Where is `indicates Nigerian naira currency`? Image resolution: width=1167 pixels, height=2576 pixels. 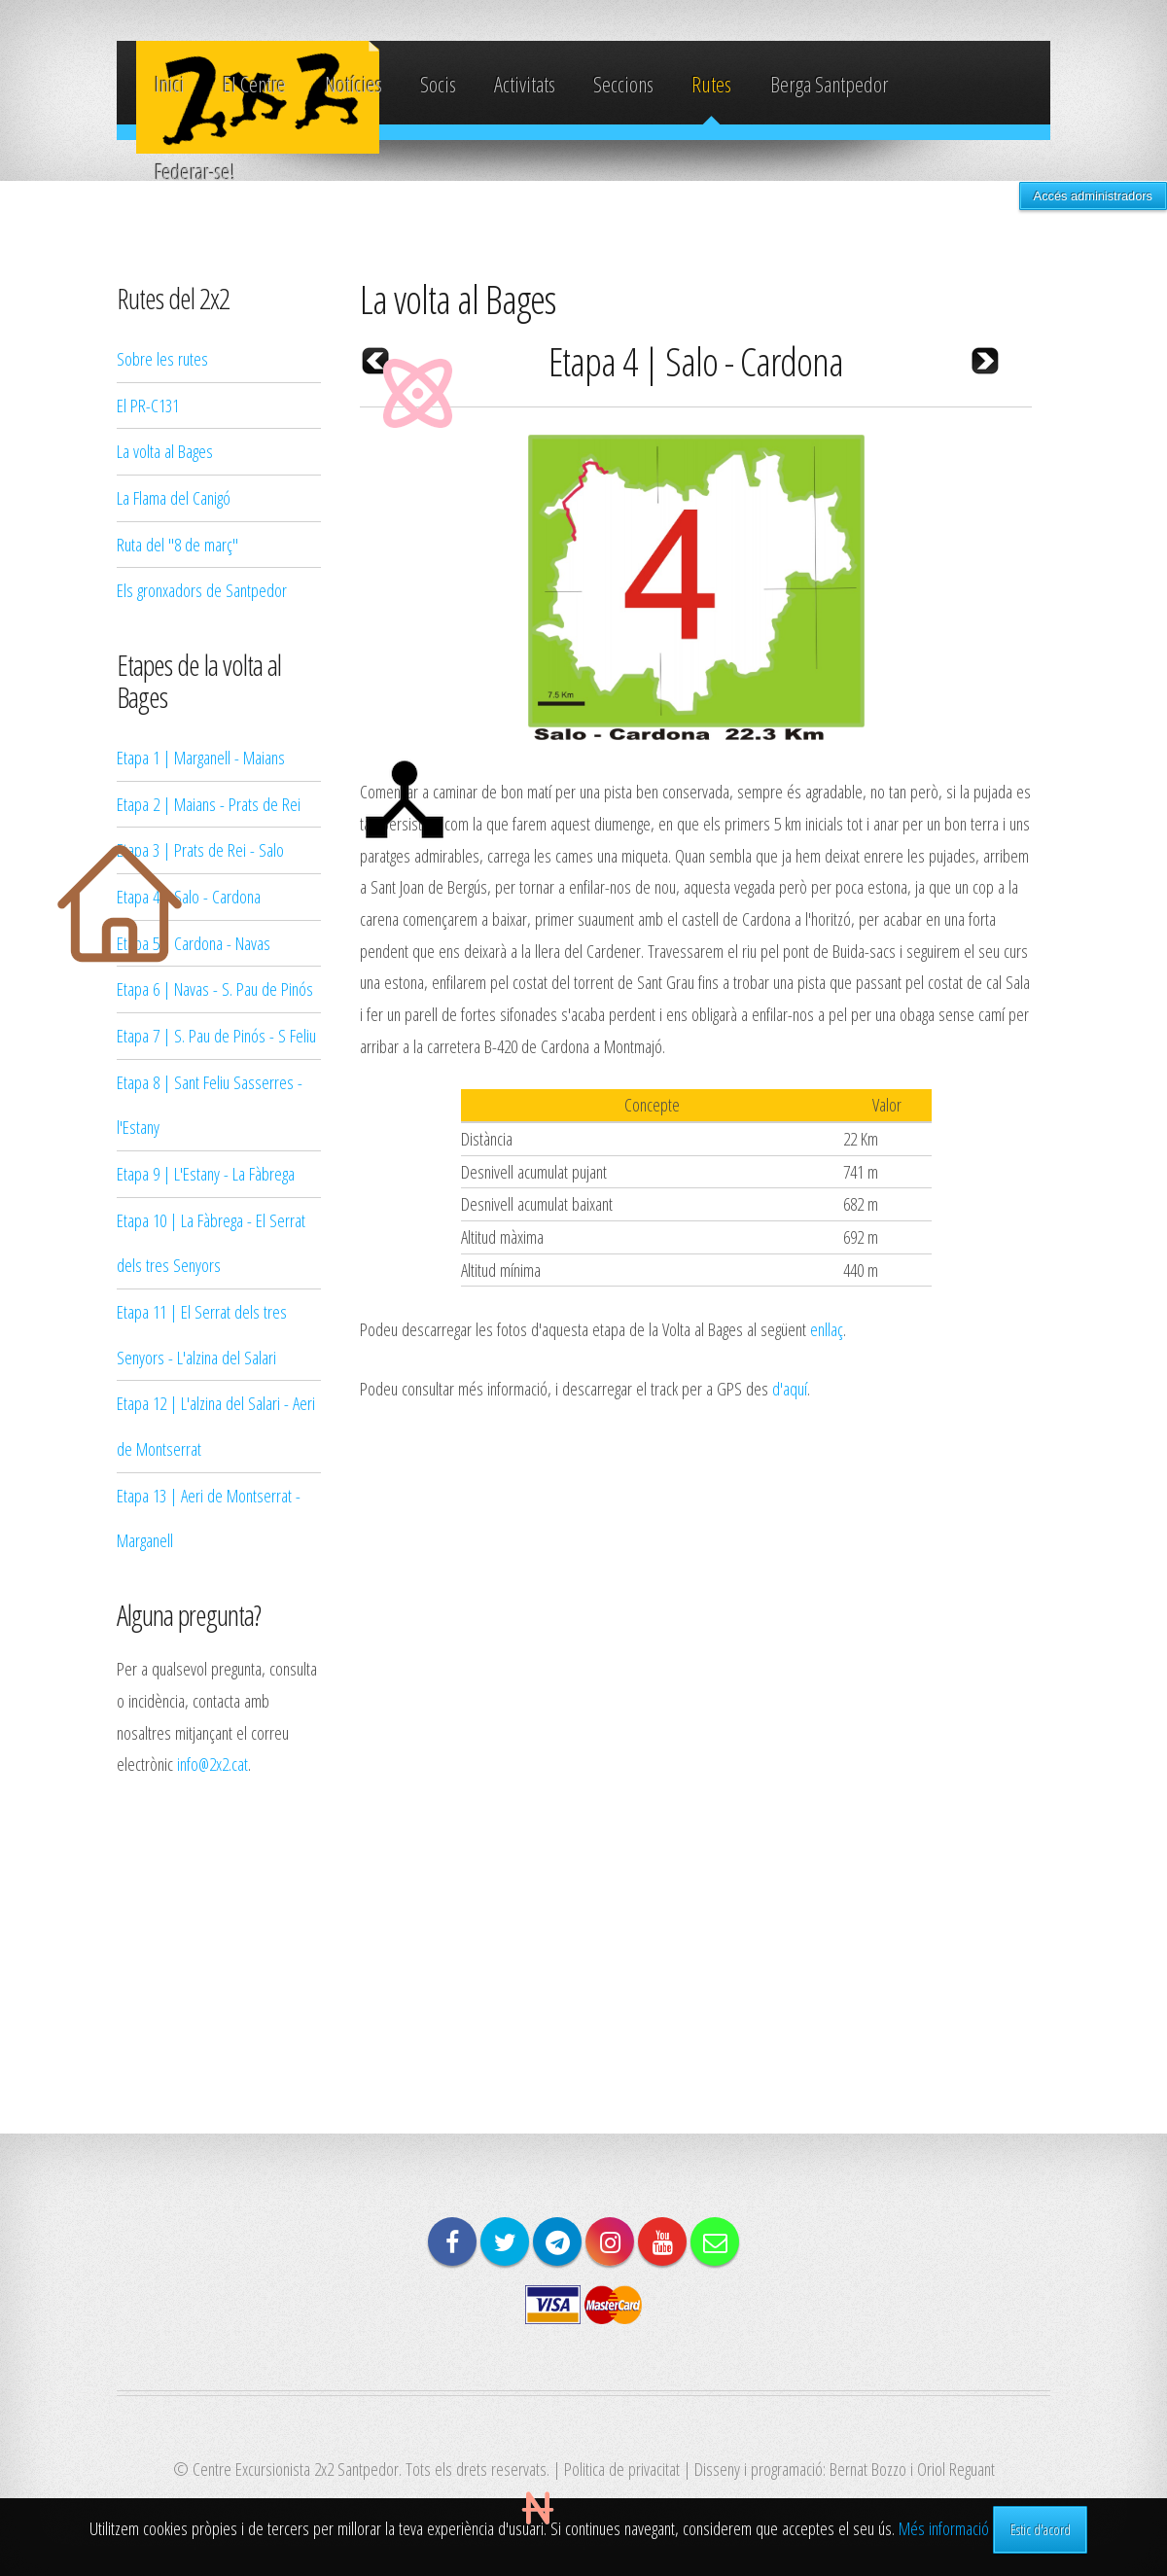
indicates Nigerian naira currency is located at coordinates (538, 2508).